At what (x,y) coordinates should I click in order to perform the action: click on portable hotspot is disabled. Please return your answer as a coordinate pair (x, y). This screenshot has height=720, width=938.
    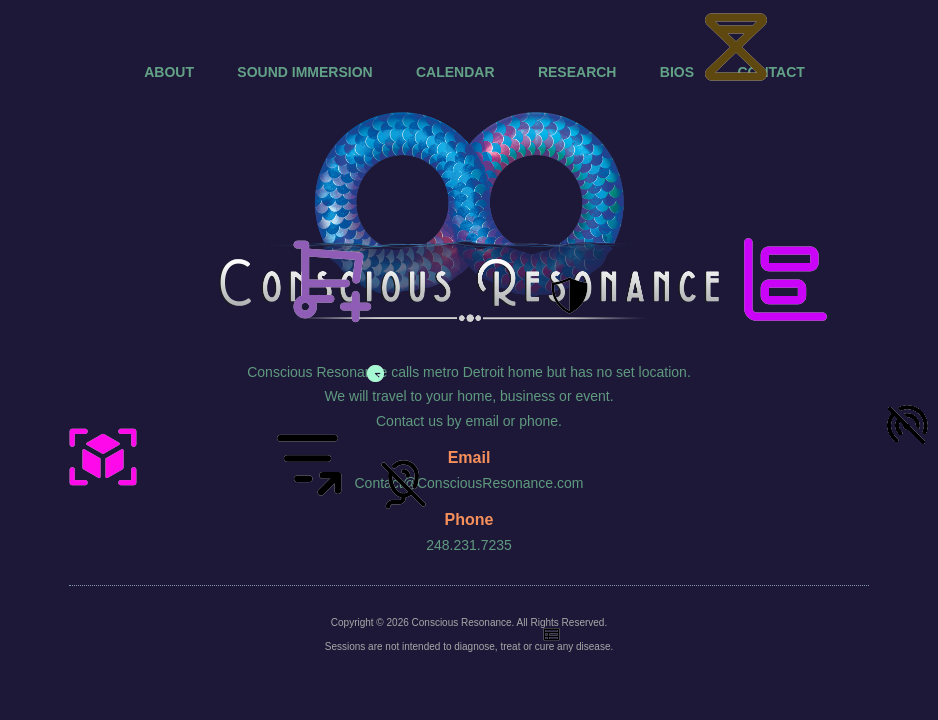
    Looking at the image, I should click on (907, 425).